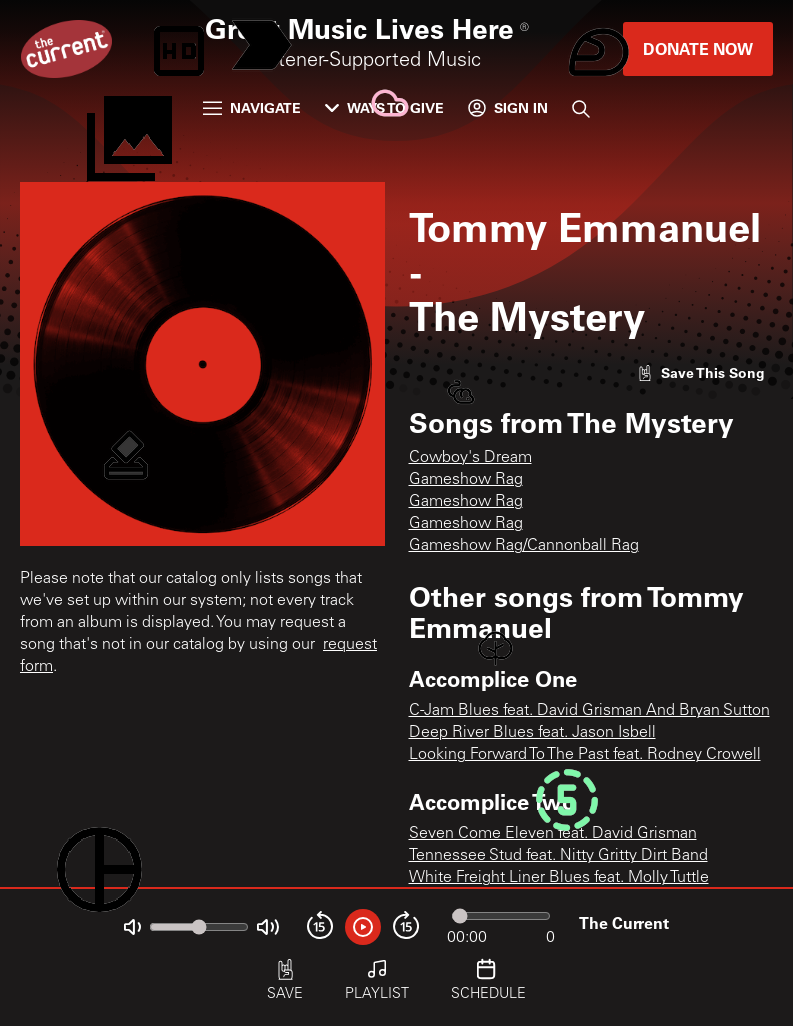 This screenshot has width=793, height=1026. Describe the element at coordinates (390, 103) in the screenshot. I see `access cloud storage` at that location.